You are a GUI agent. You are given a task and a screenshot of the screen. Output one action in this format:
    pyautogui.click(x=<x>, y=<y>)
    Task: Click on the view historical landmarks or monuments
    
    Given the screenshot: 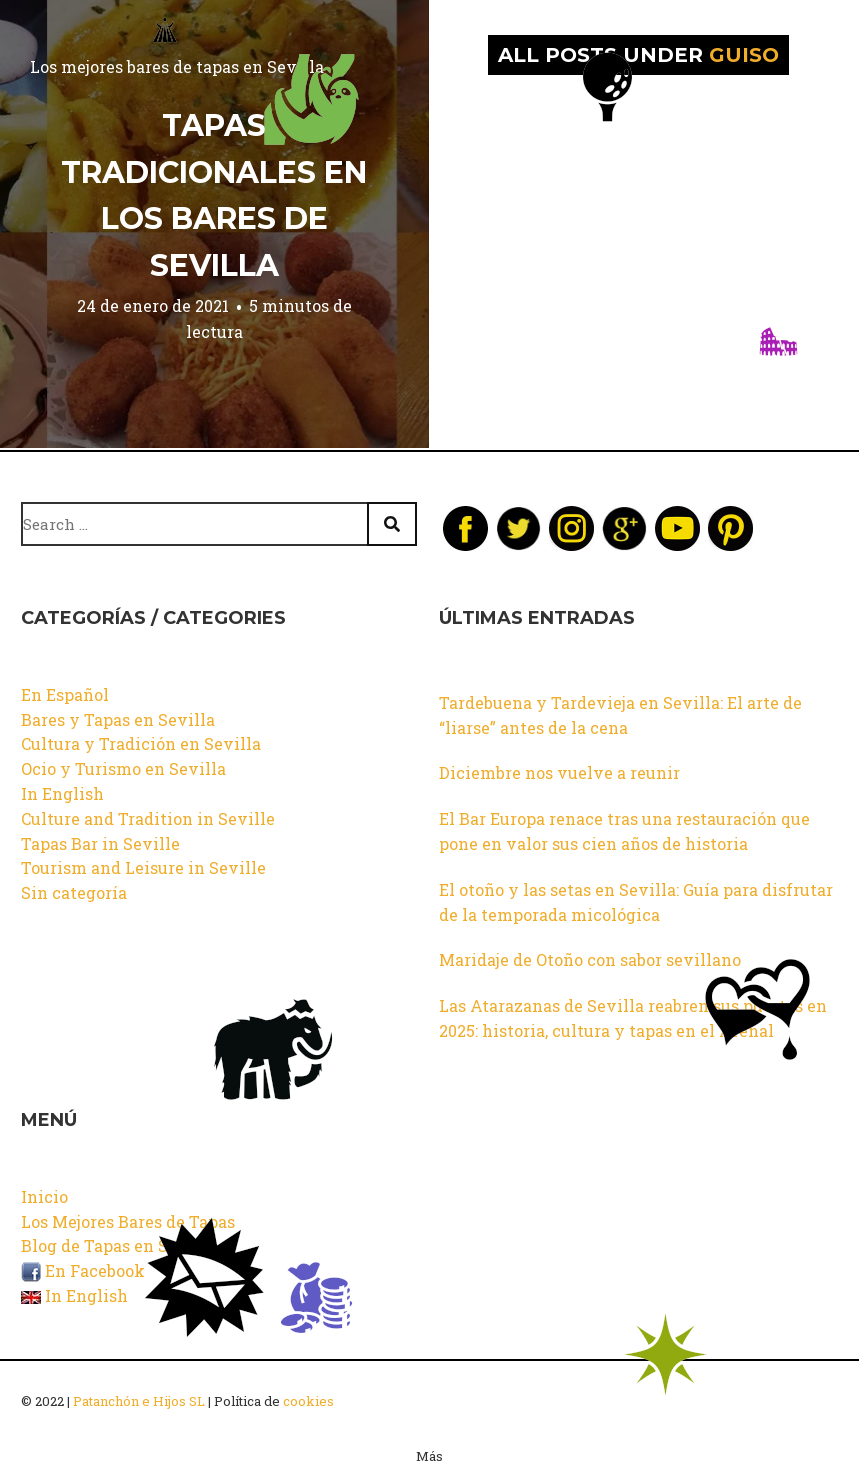 What is the action you would take?
    pyautogui.click(x=778, y=341)
    